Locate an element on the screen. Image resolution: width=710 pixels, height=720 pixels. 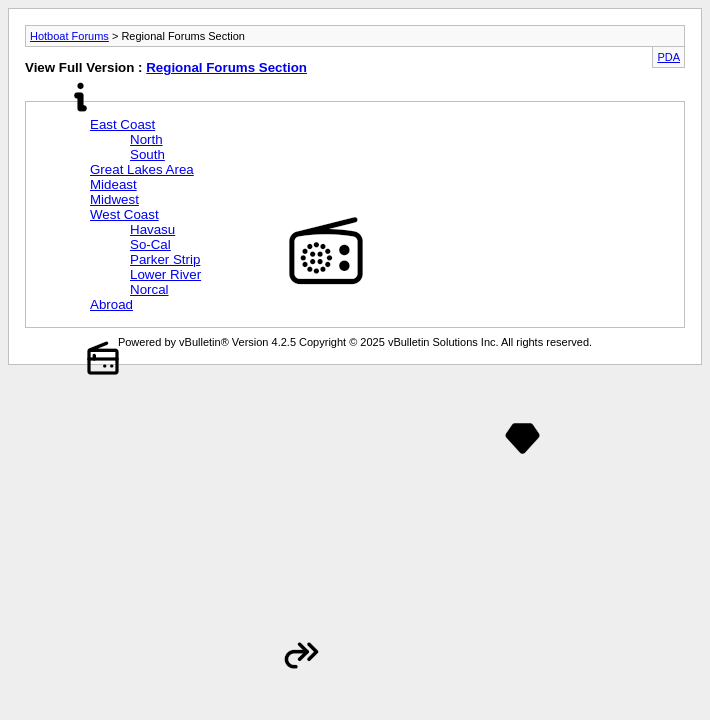
forward or share to multiple recipients is located at coordinates (301, 655).